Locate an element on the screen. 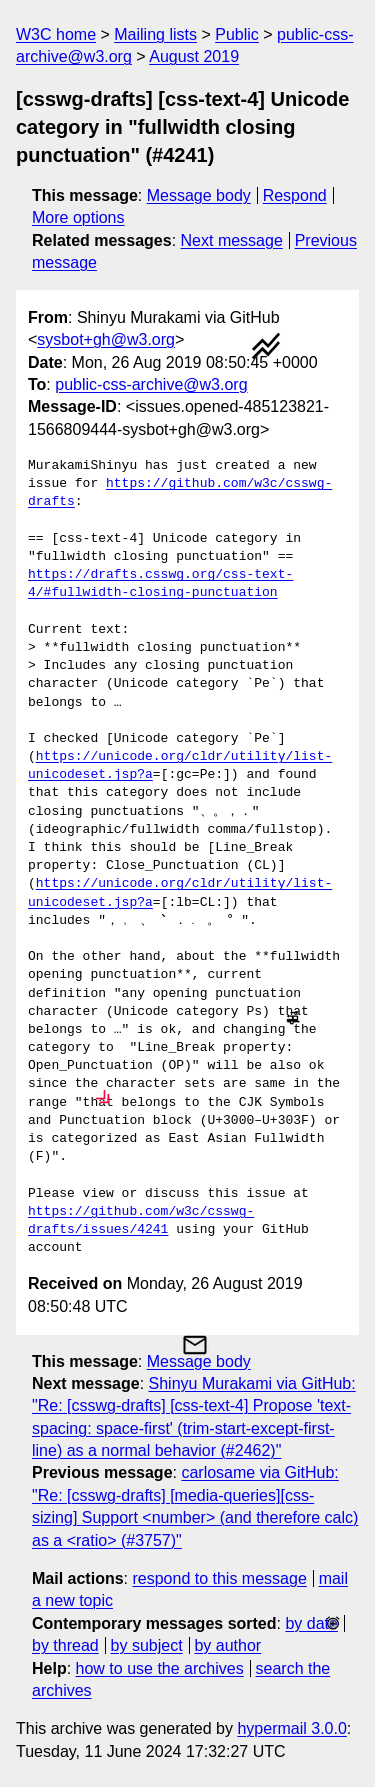 The image size is (375, 1787). move or resize toward bottom-right corner is located at coordinates (103, 1097).